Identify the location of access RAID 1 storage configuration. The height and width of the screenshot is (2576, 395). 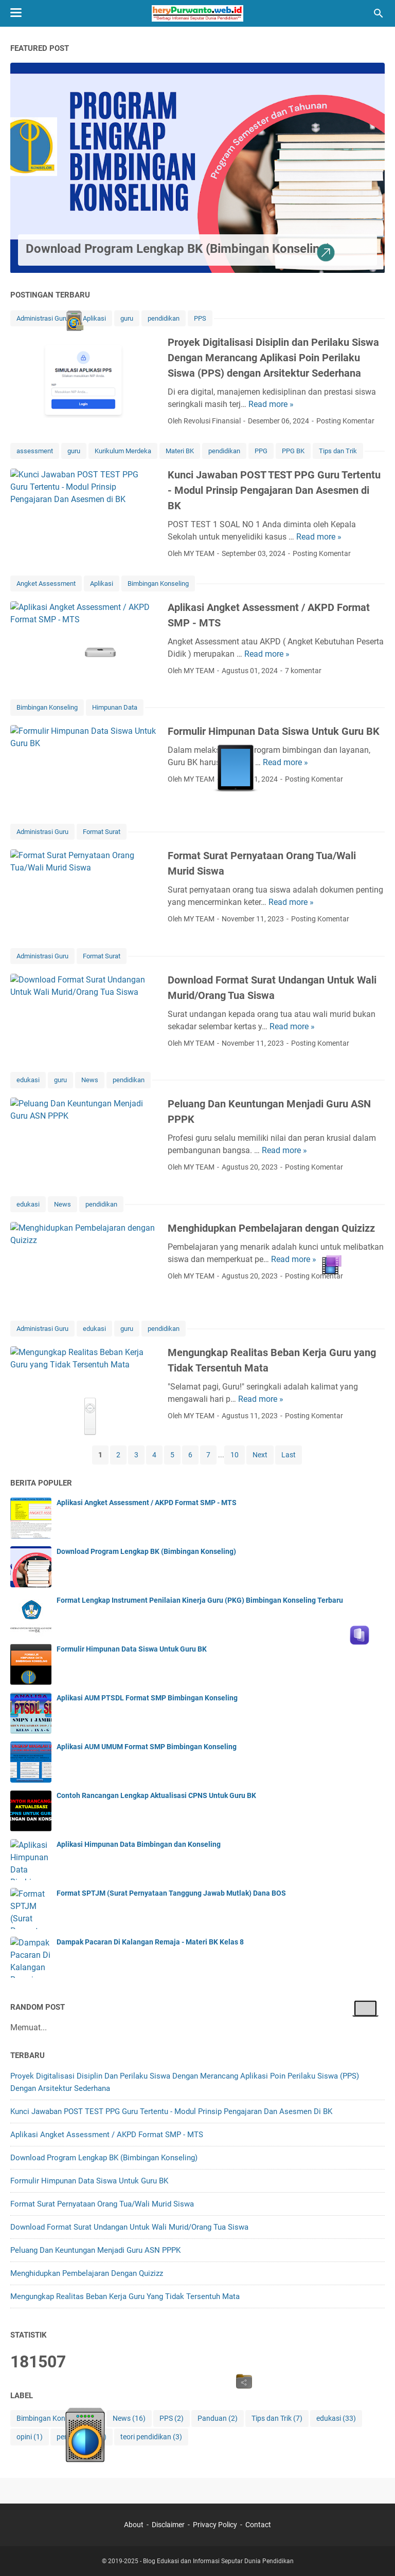
(85, 2435).